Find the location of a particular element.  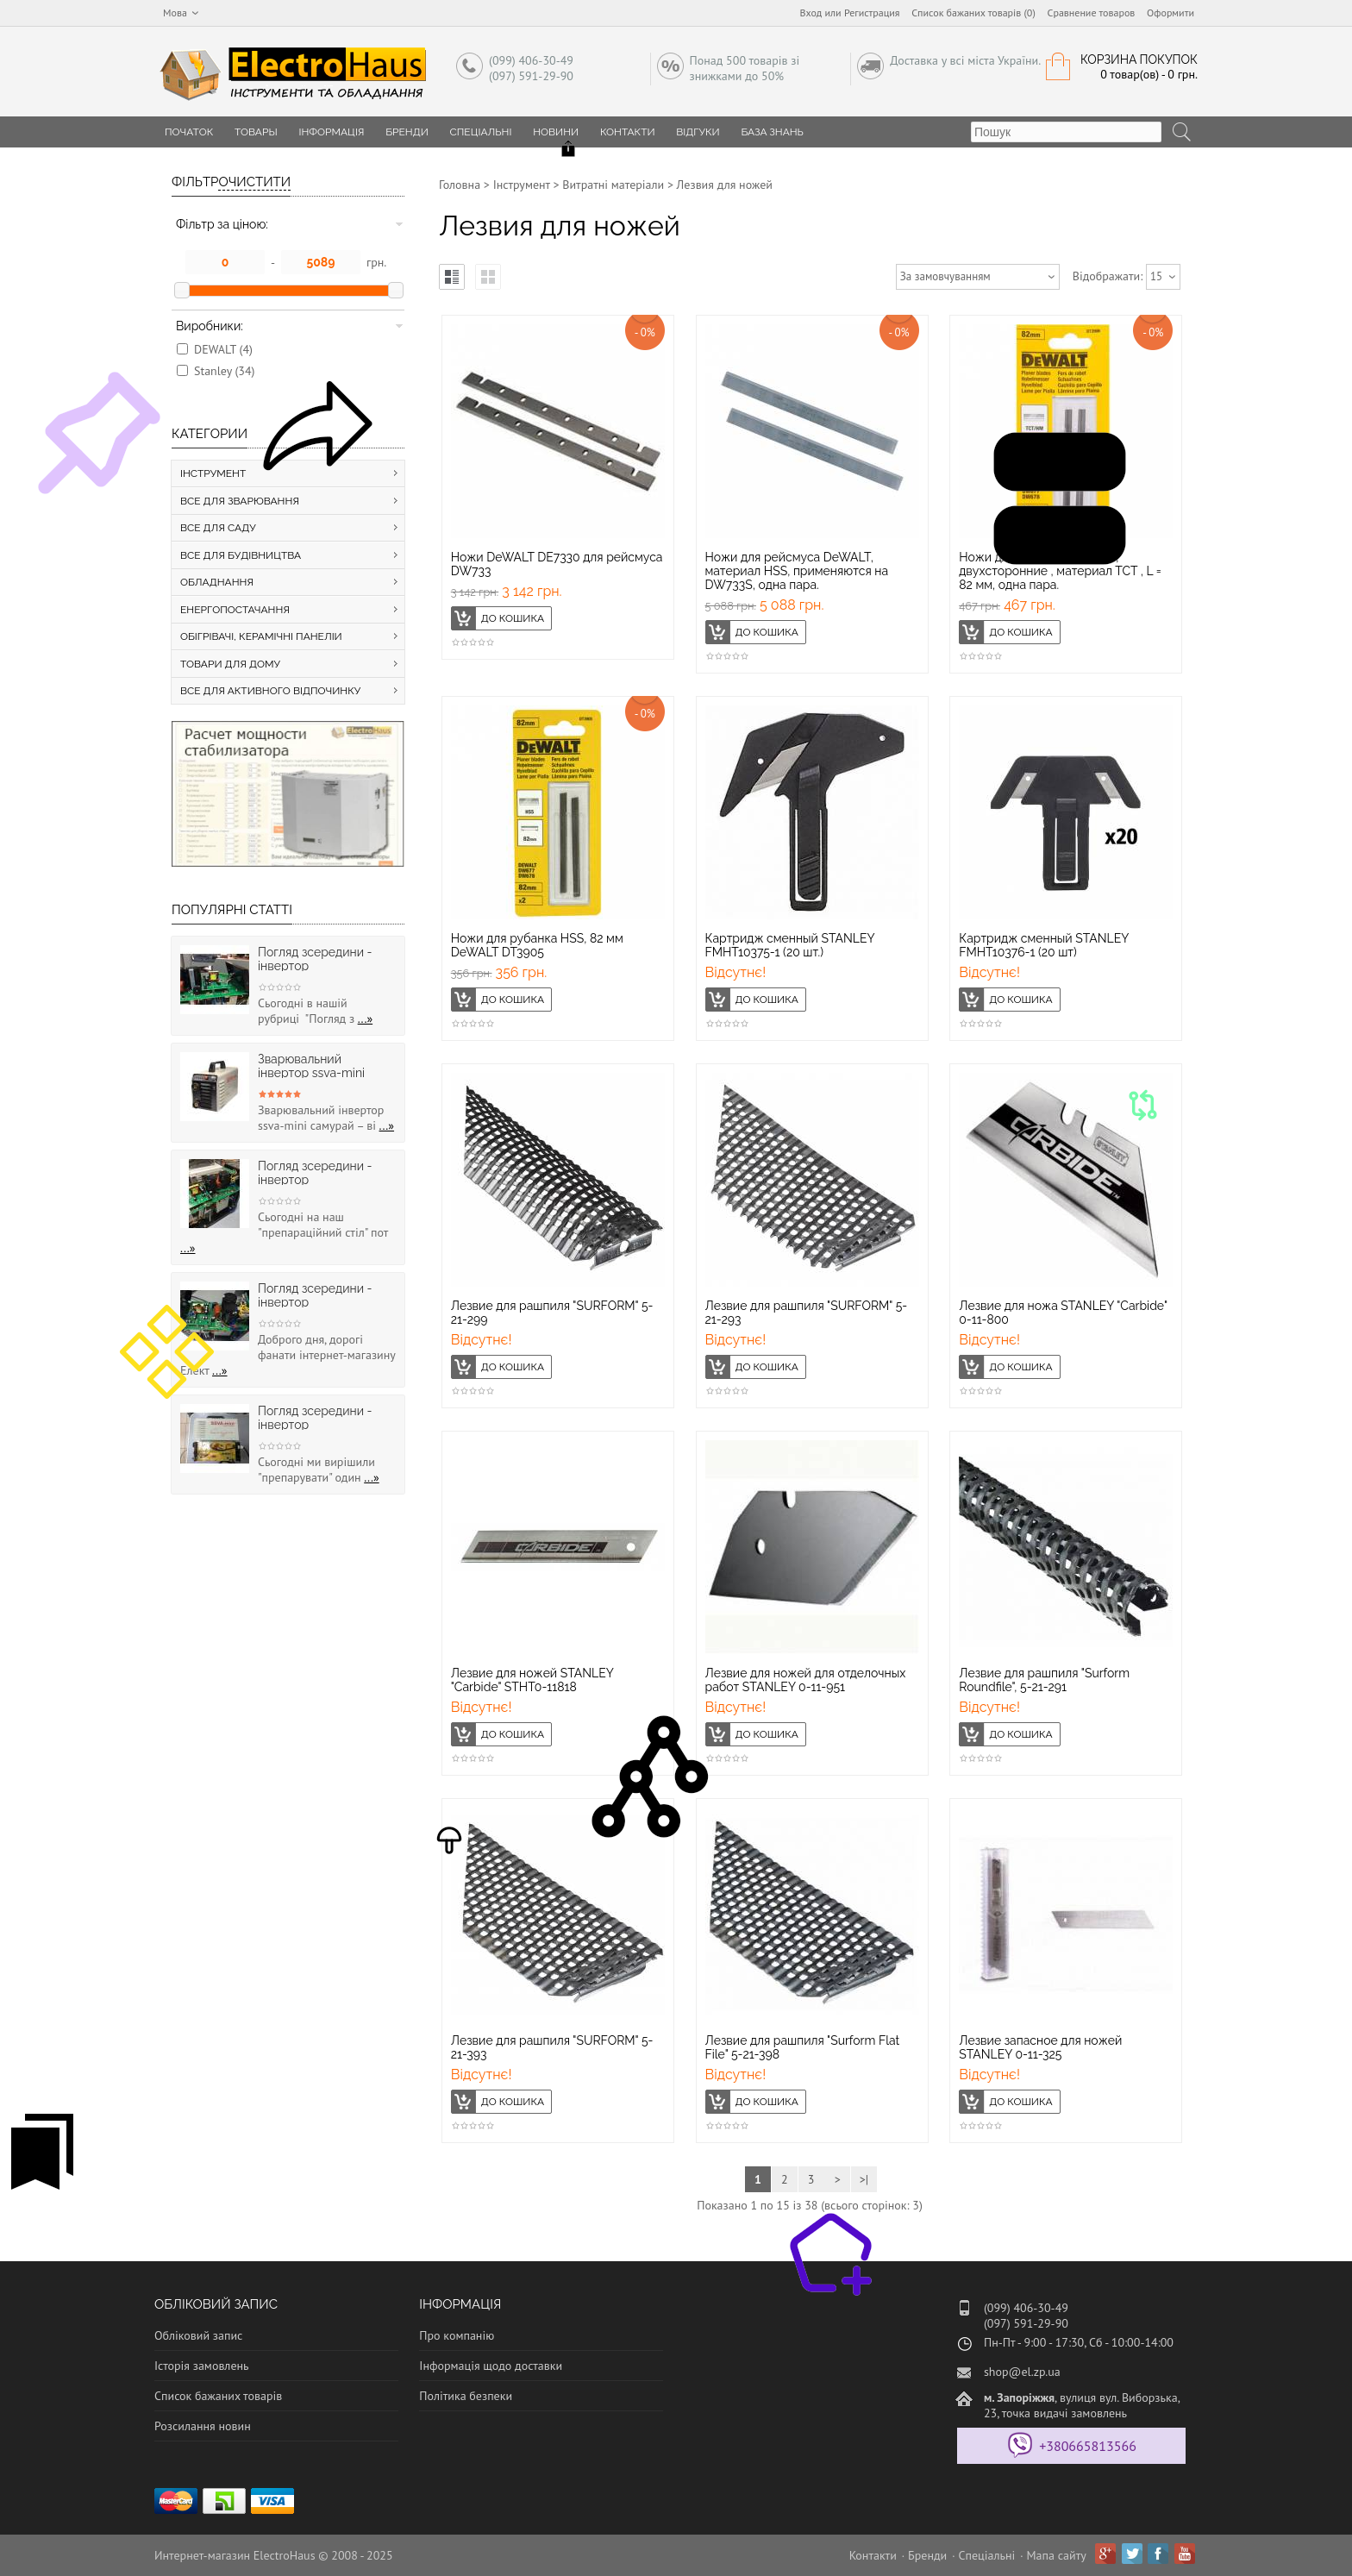

access quick actions or app grid is located at coordinates (166, 1351).